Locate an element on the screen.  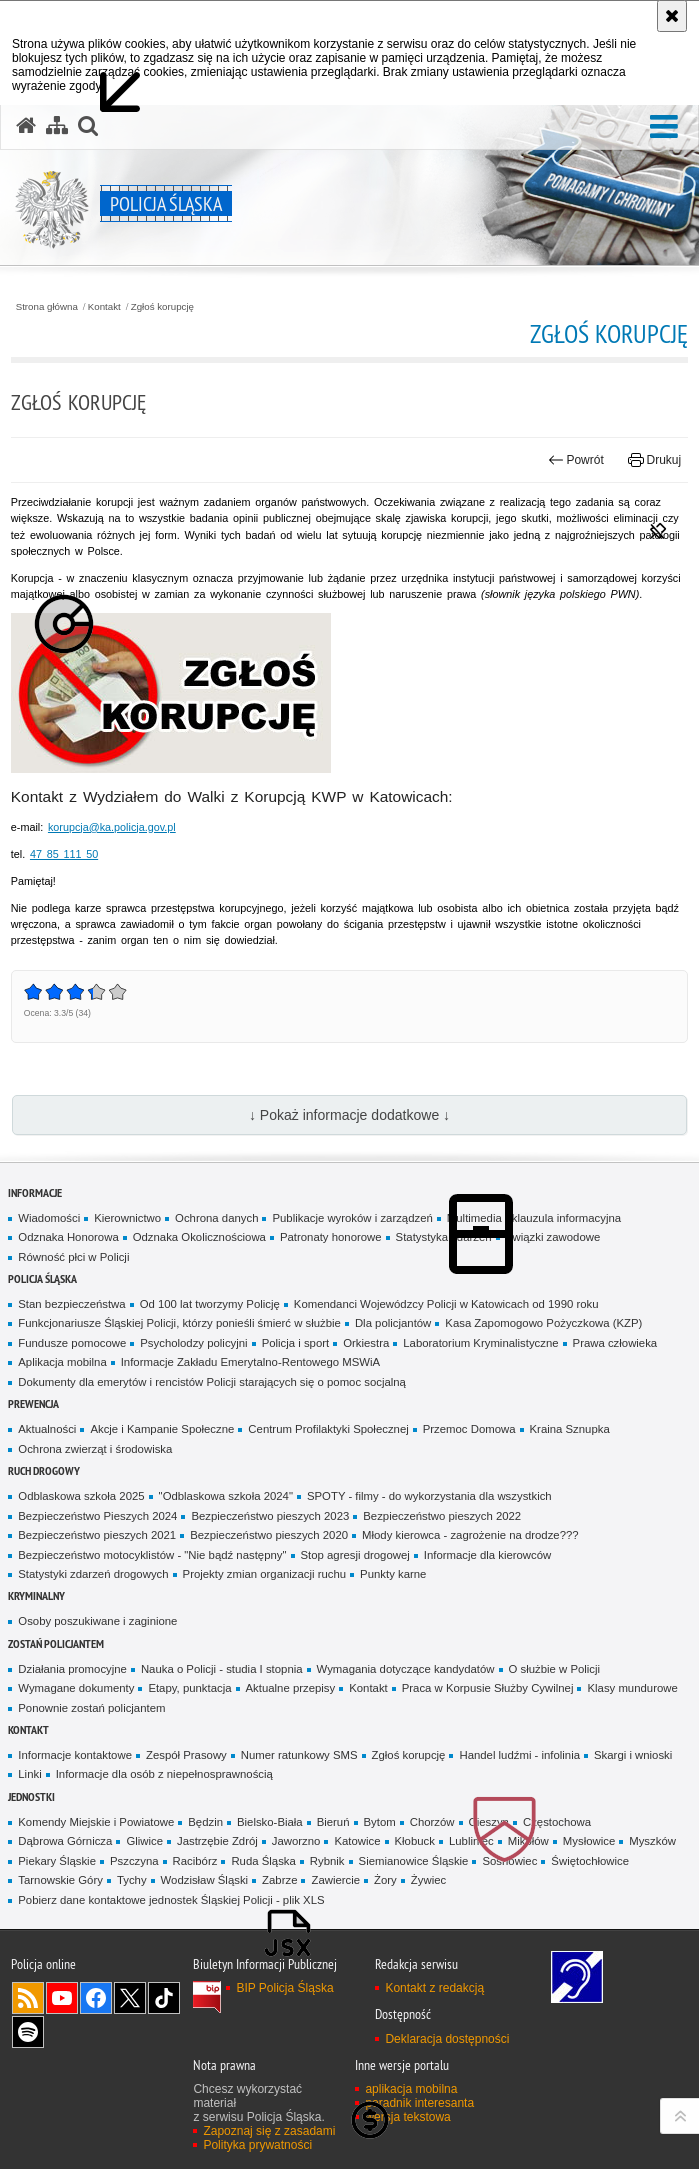
view account balance or financial summary is located at coordinates (370, 2120).